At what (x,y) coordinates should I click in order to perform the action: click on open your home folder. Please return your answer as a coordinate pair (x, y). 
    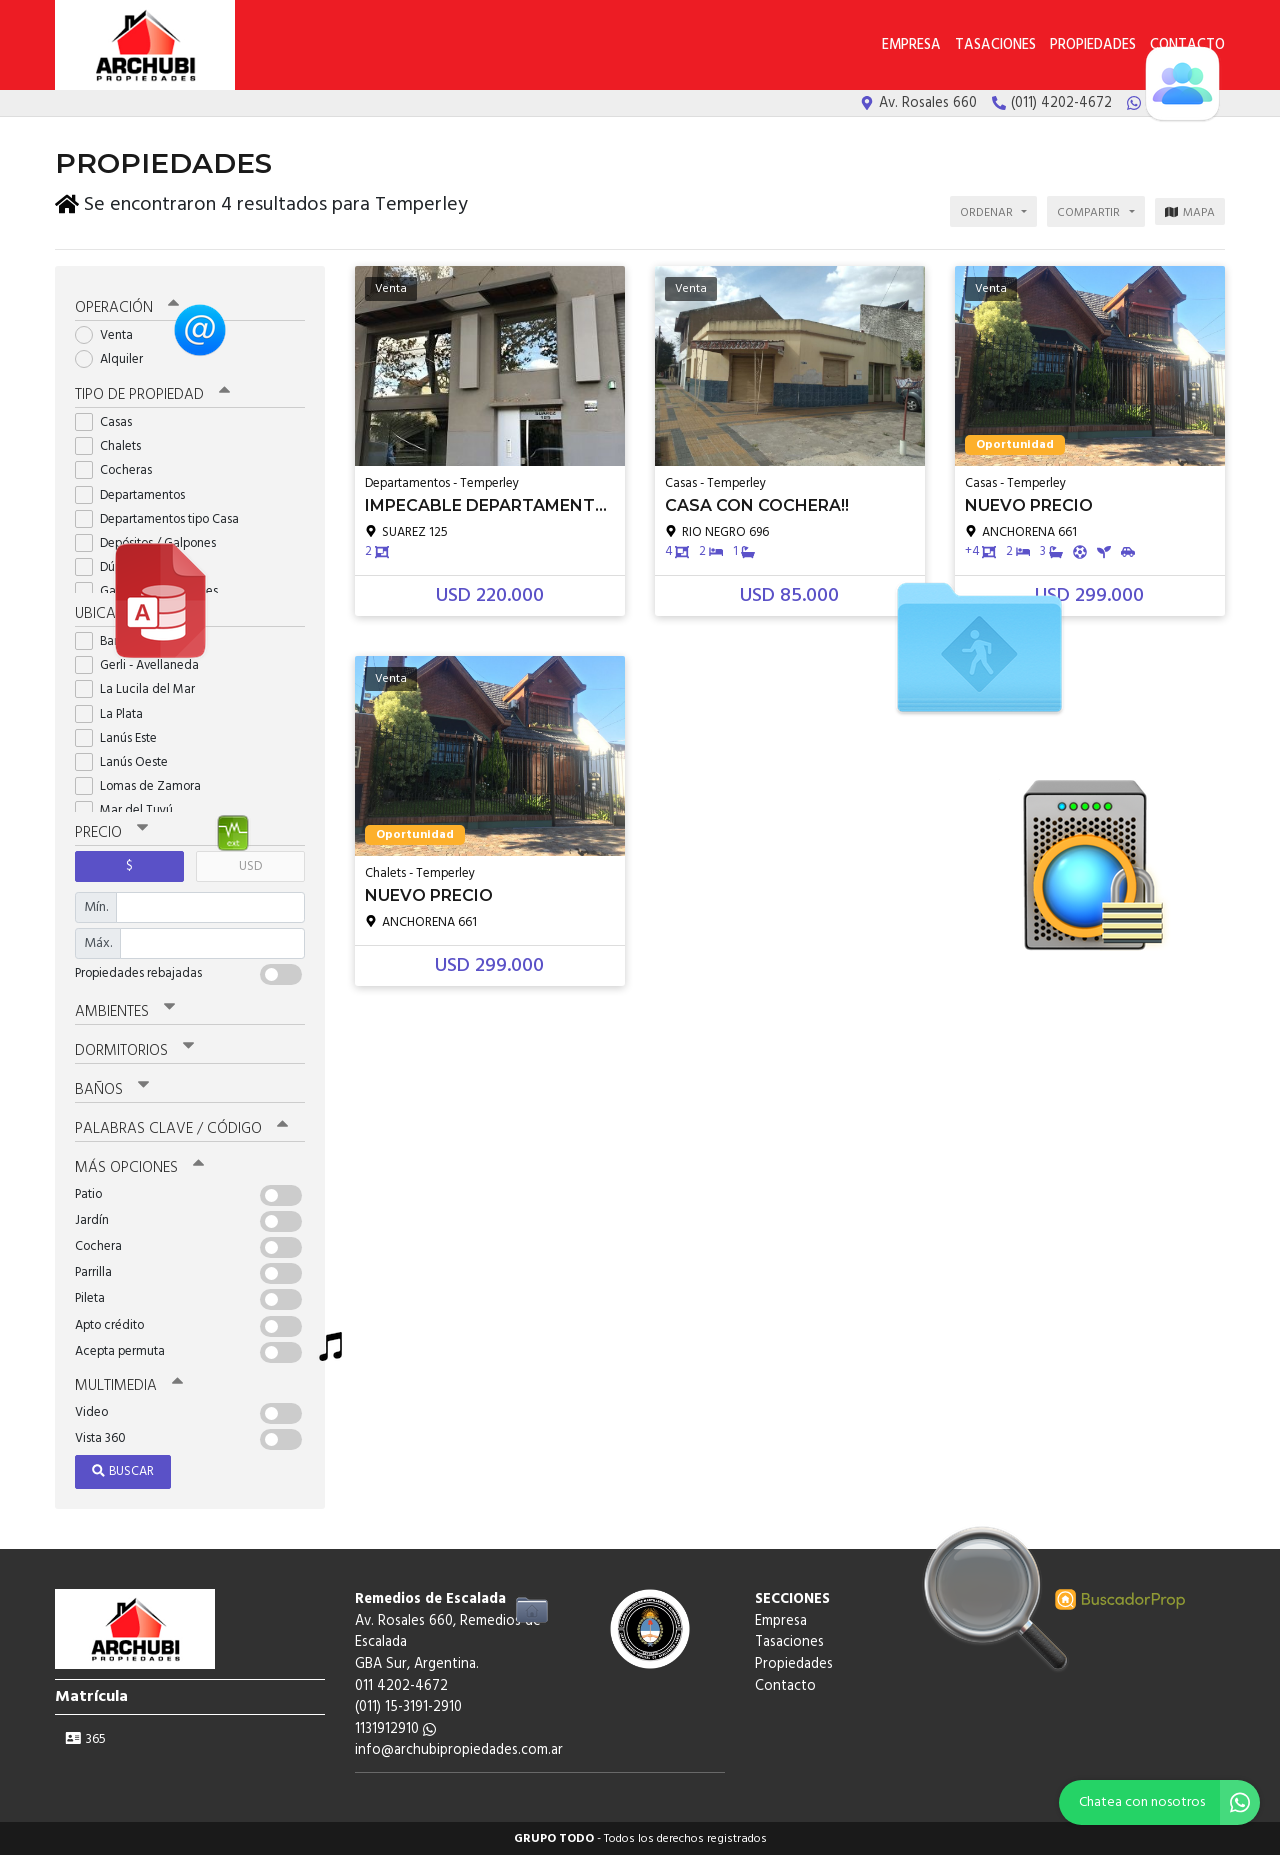
    Looking at the image, I should click on (532, 1610).